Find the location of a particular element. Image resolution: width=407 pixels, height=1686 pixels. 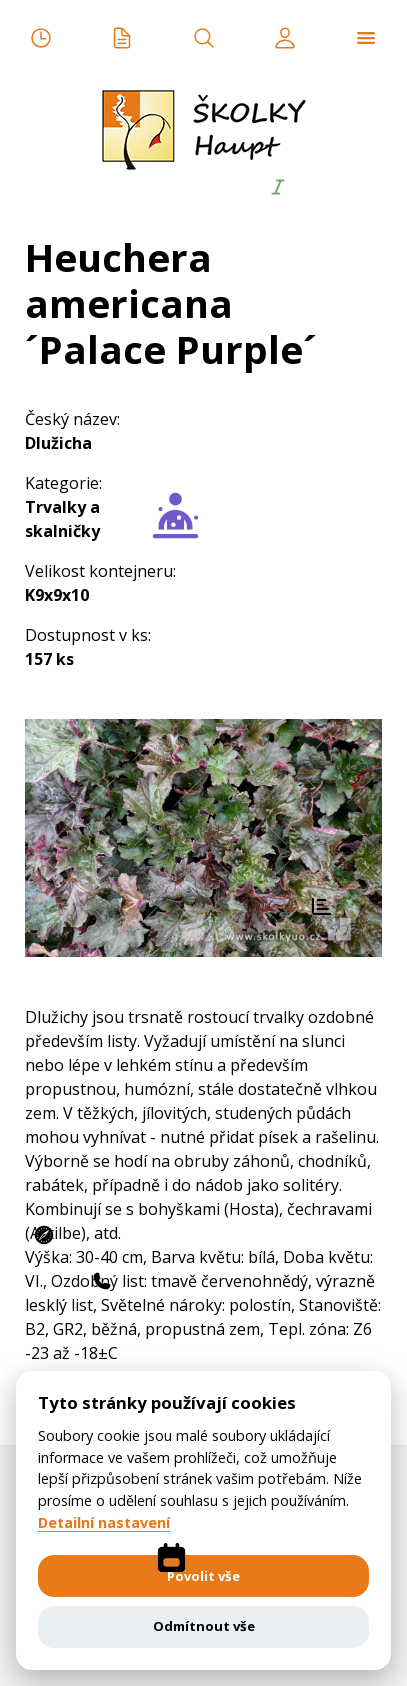

view weekly calendar is located at coordinates (171, 1558).